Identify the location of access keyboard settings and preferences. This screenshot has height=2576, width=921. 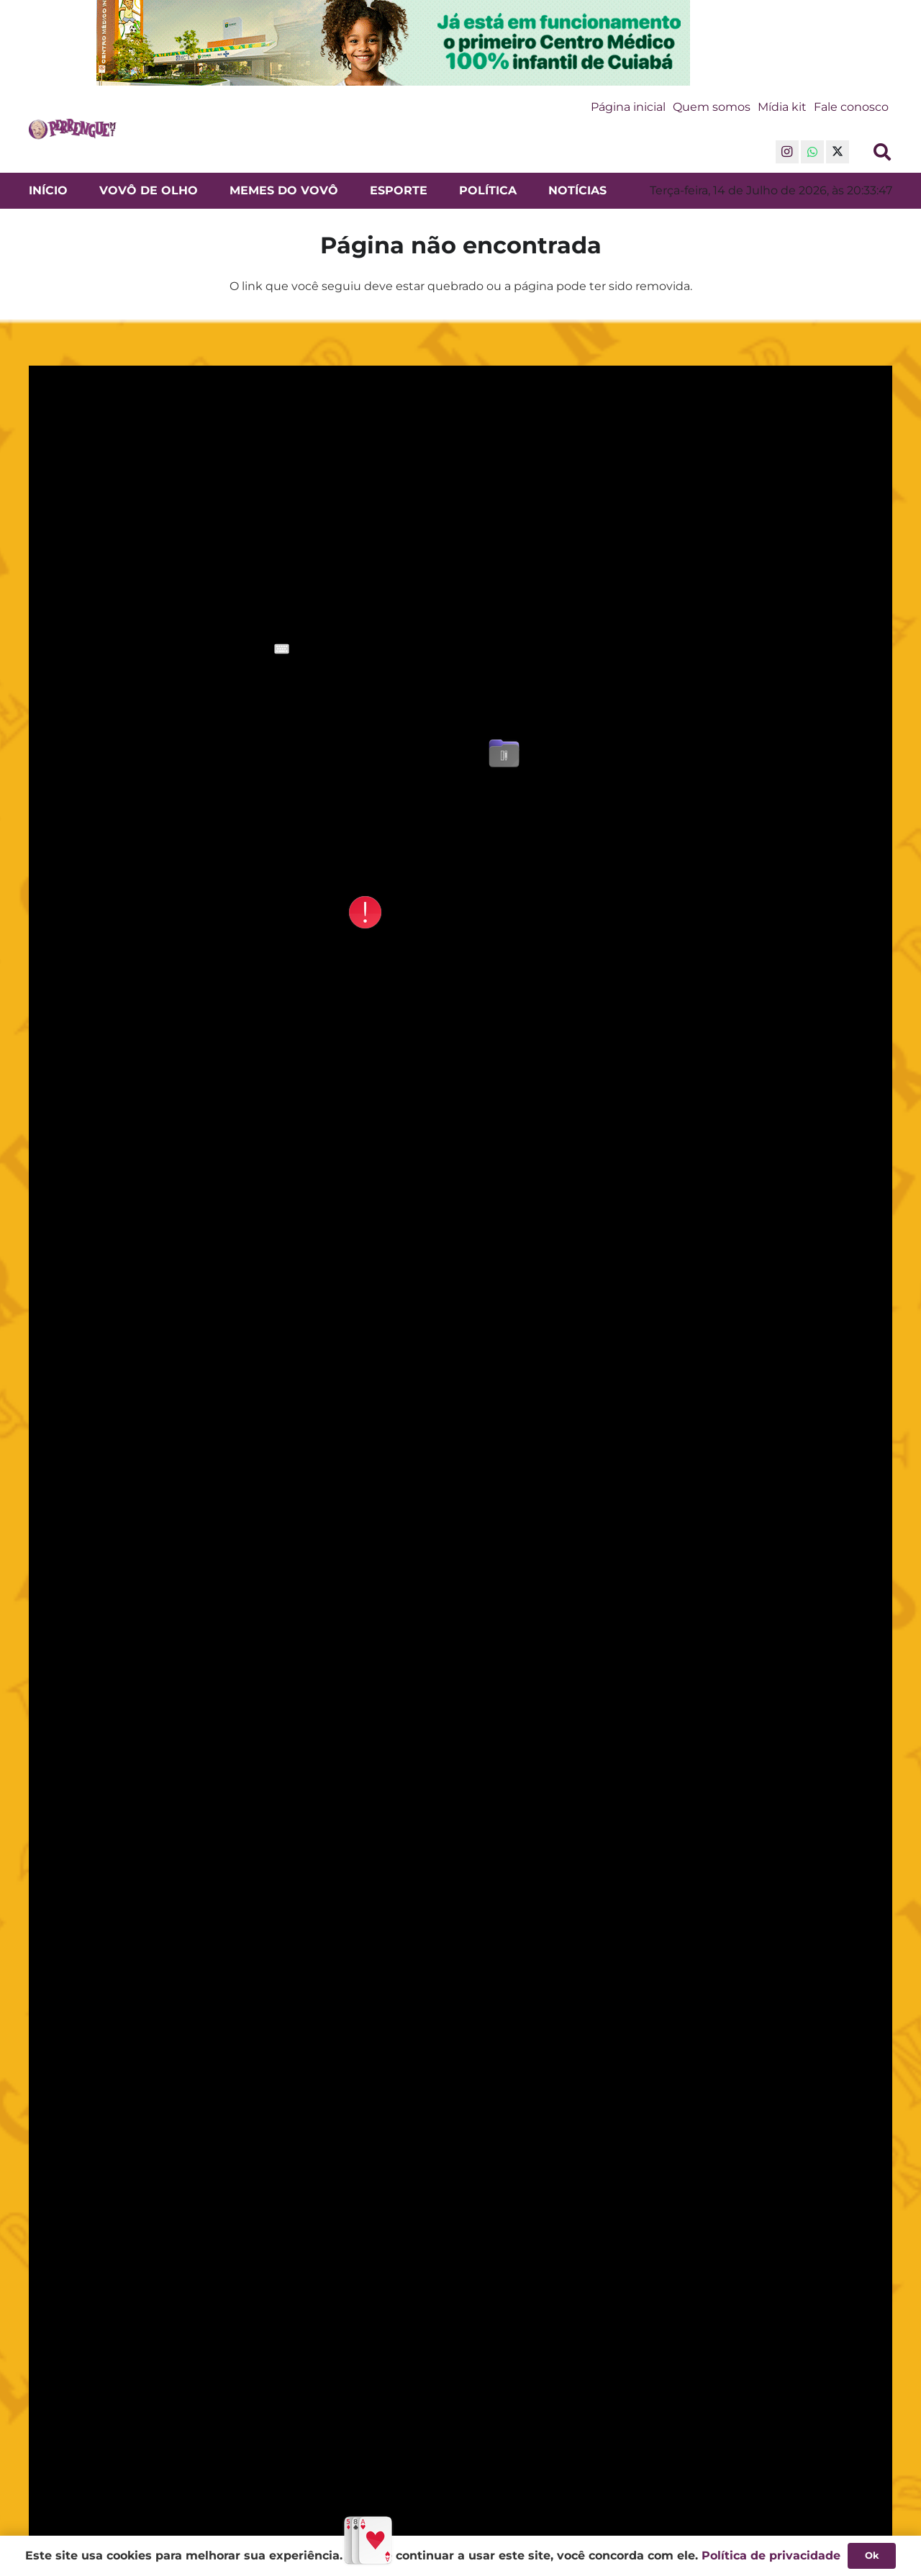
(281, 648).